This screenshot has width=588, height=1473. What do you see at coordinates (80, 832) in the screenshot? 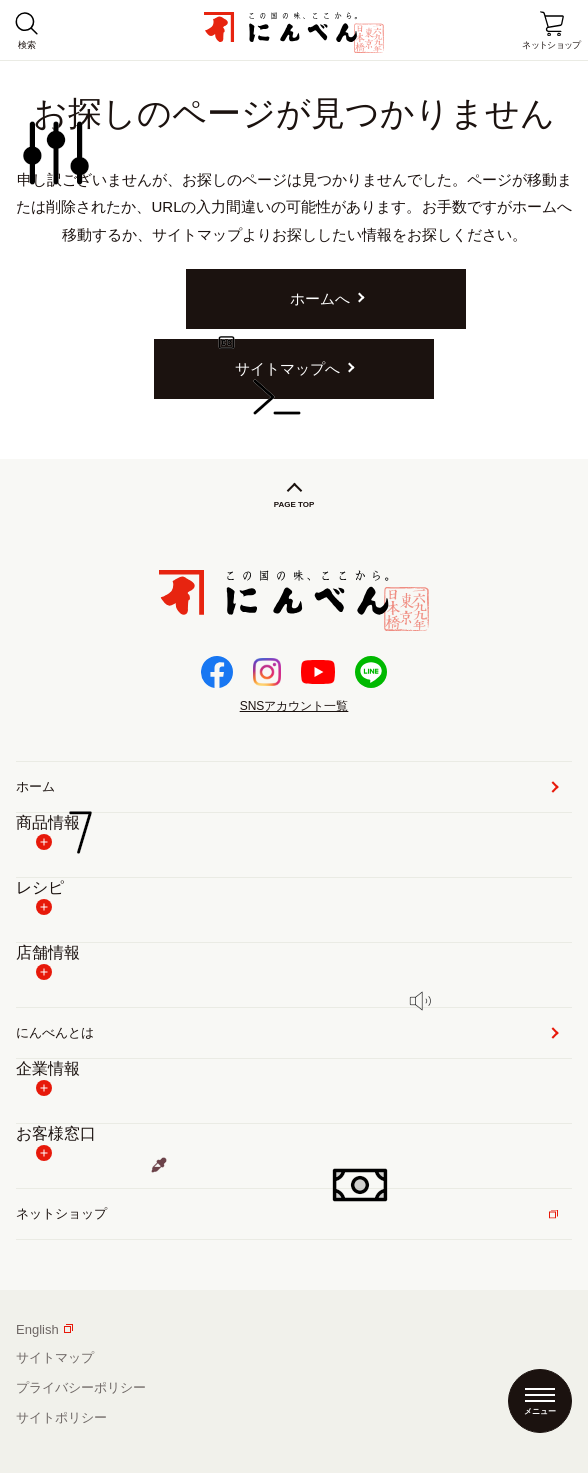
I see `indicates the number seven in a list or sequence` at bounding box center [80, 832].